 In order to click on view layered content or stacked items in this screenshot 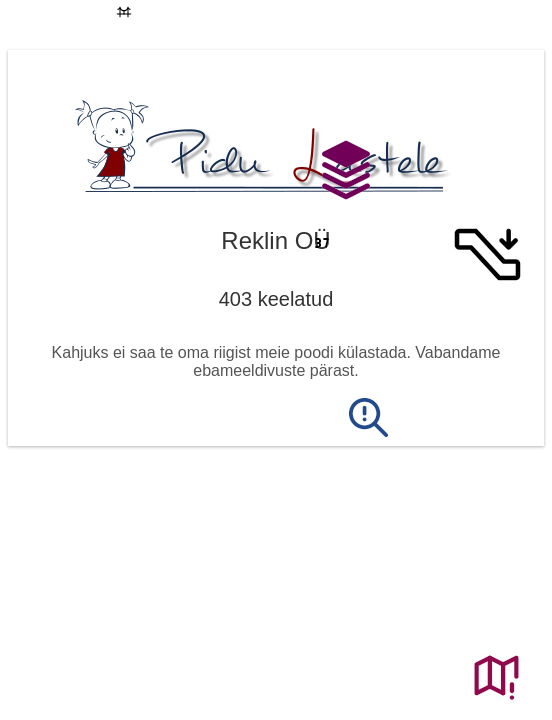, I will do `click(346, 170)`.